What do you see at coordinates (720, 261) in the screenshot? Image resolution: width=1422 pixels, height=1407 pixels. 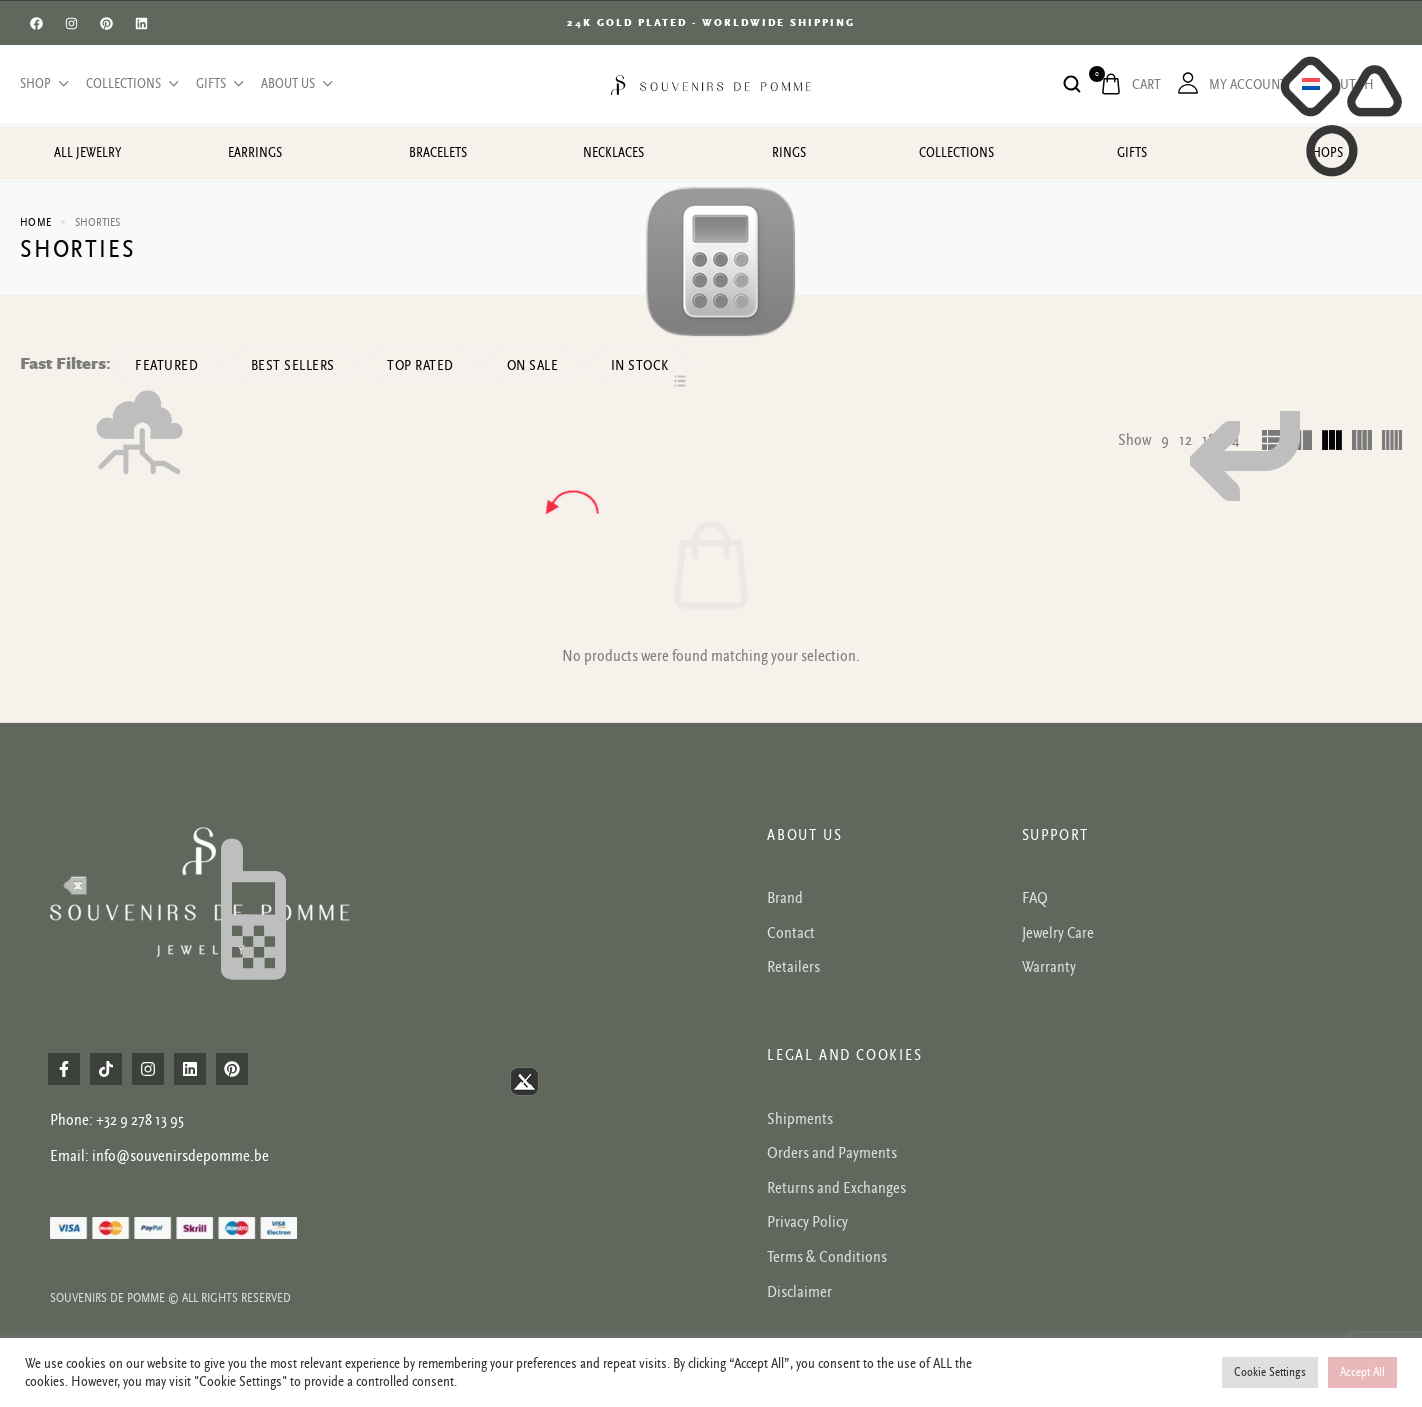 I see `open the calculator app` at bounding box center [720, 261].